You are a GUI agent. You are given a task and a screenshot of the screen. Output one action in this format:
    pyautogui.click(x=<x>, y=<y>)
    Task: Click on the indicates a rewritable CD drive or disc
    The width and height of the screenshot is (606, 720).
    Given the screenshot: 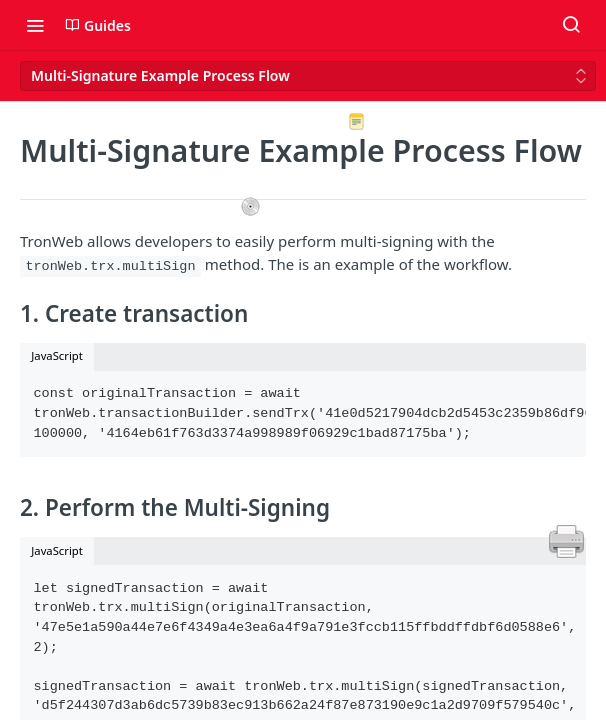 What is the action you would take?
    pyautogui.click(x=250, y=206)
    